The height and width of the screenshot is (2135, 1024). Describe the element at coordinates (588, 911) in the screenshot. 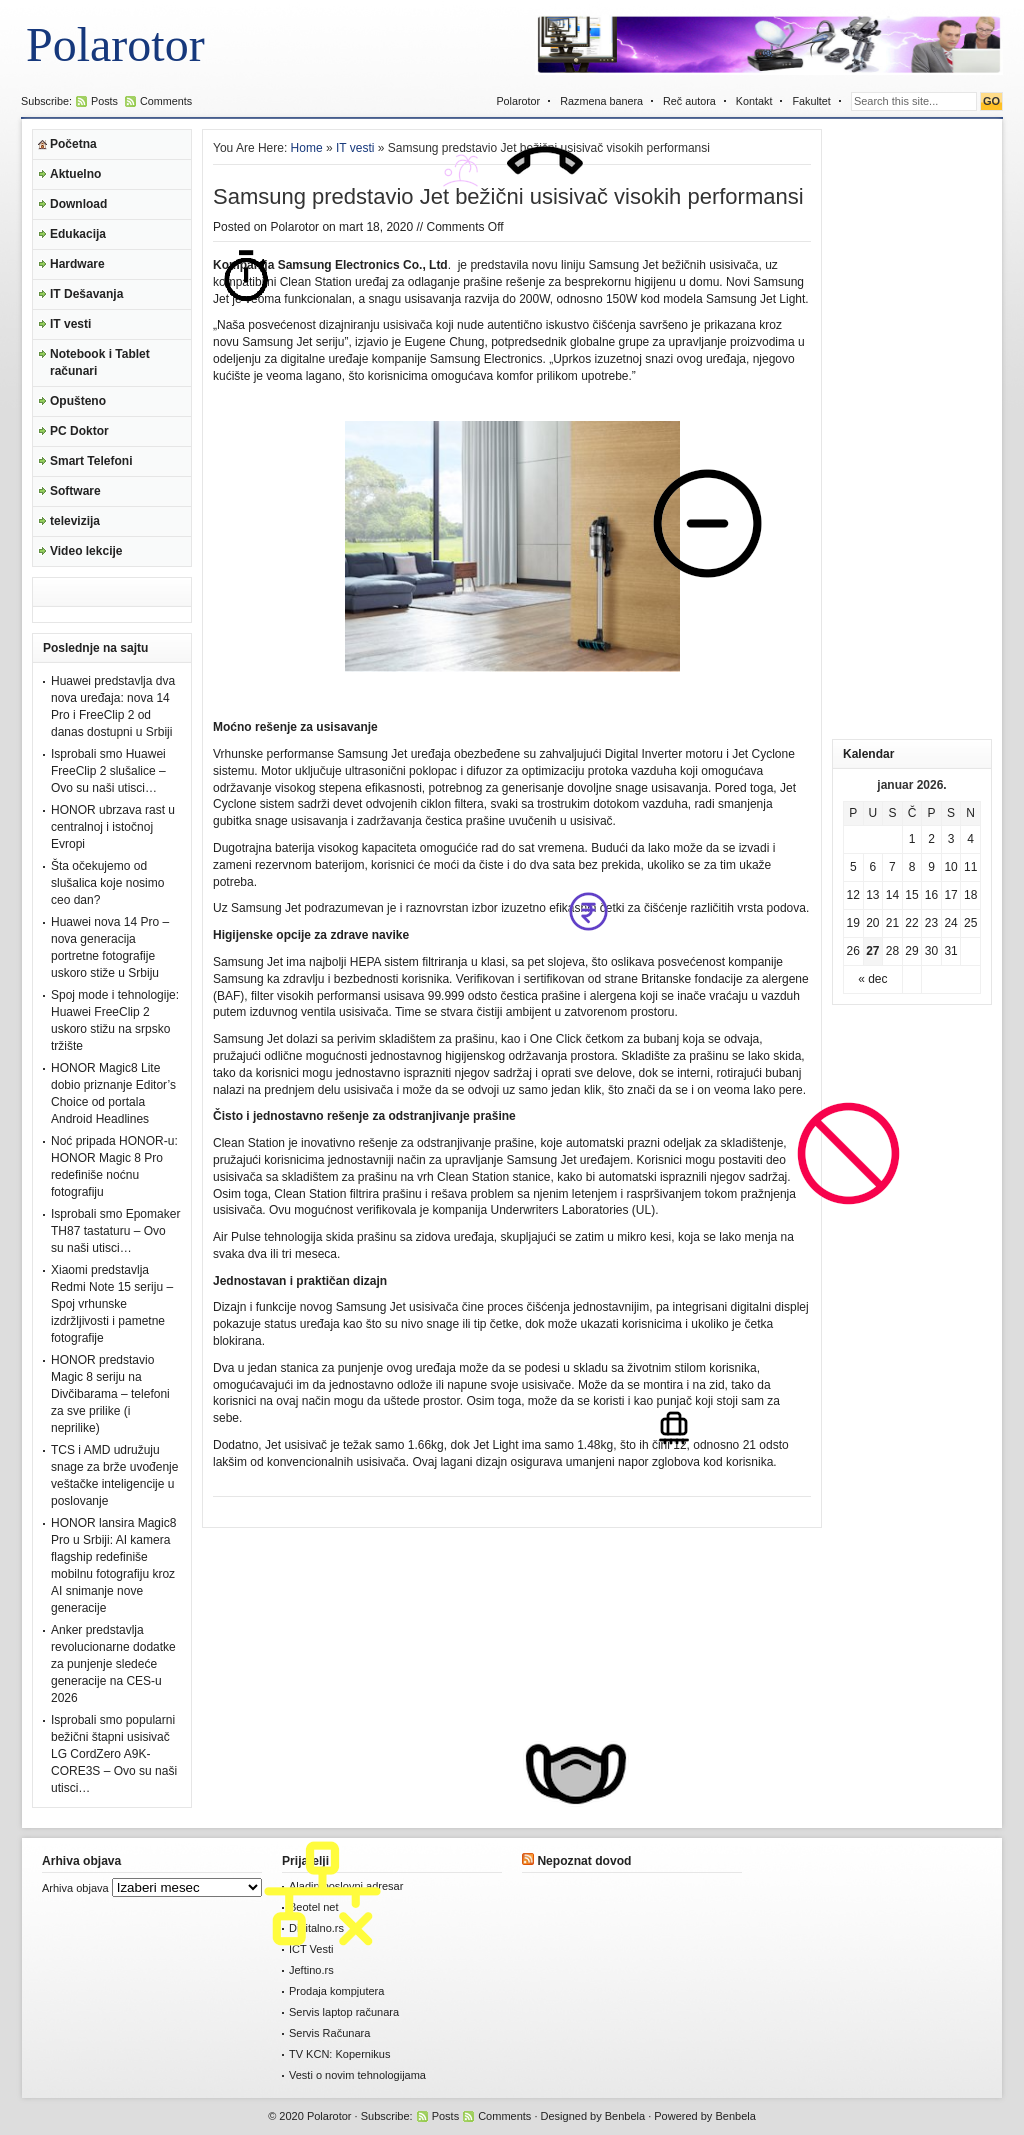

I see `view price or amount in indian rupees` at that location.